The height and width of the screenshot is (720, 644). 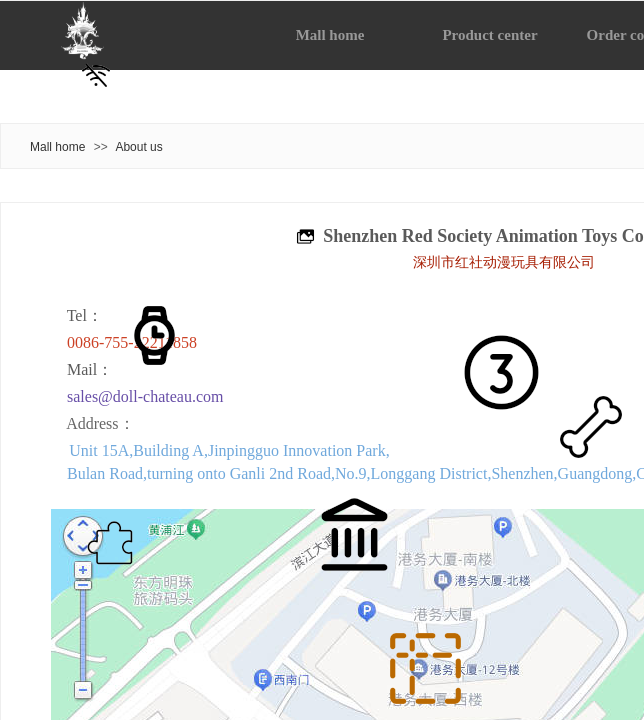 What do you see at coordinates (591, 427) in the screenshot?
I see `access pet-related features or settings` at bounding box center [591, 427].